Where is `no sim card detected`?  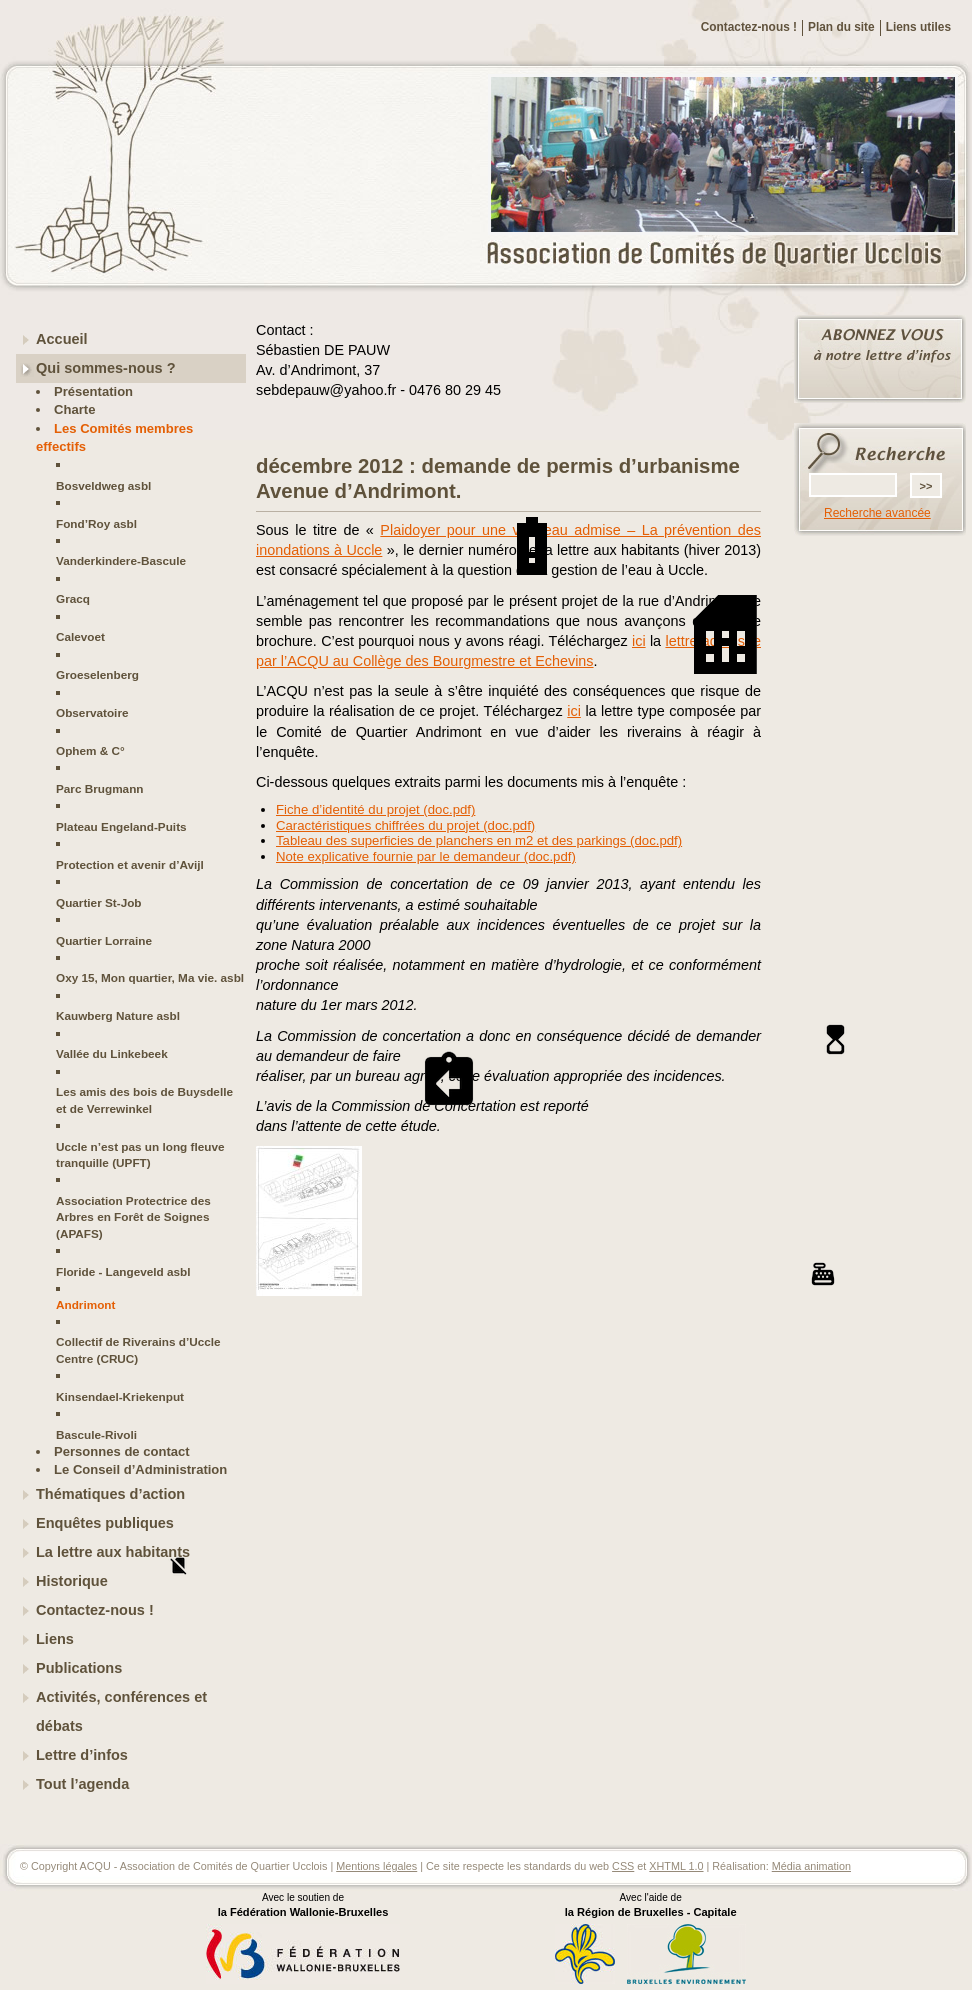
no sim card detected is located at coordinates (178, 1565).